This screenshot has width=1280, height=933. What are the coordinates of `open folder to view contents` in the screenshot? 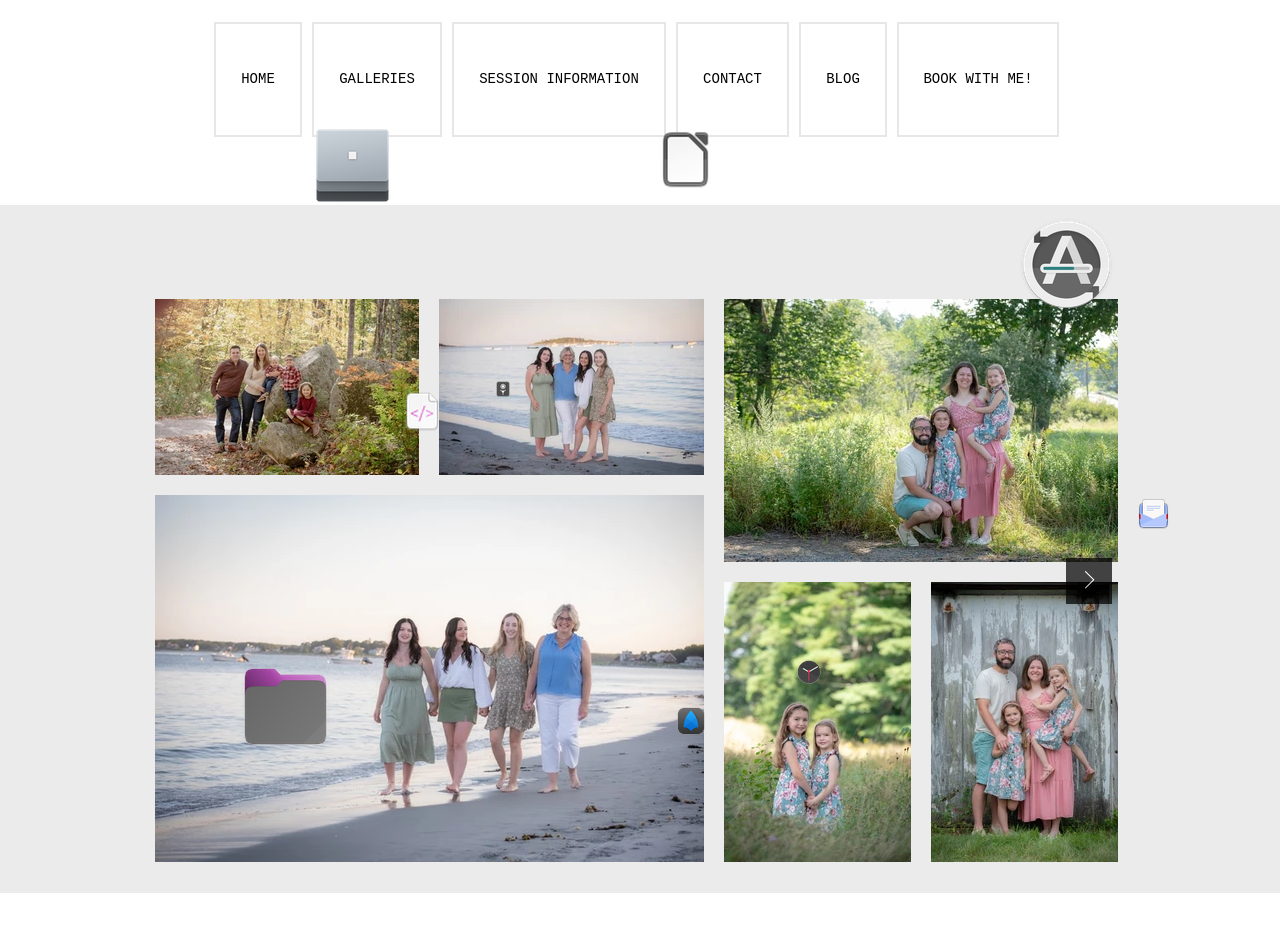 It's located at (285, 706).